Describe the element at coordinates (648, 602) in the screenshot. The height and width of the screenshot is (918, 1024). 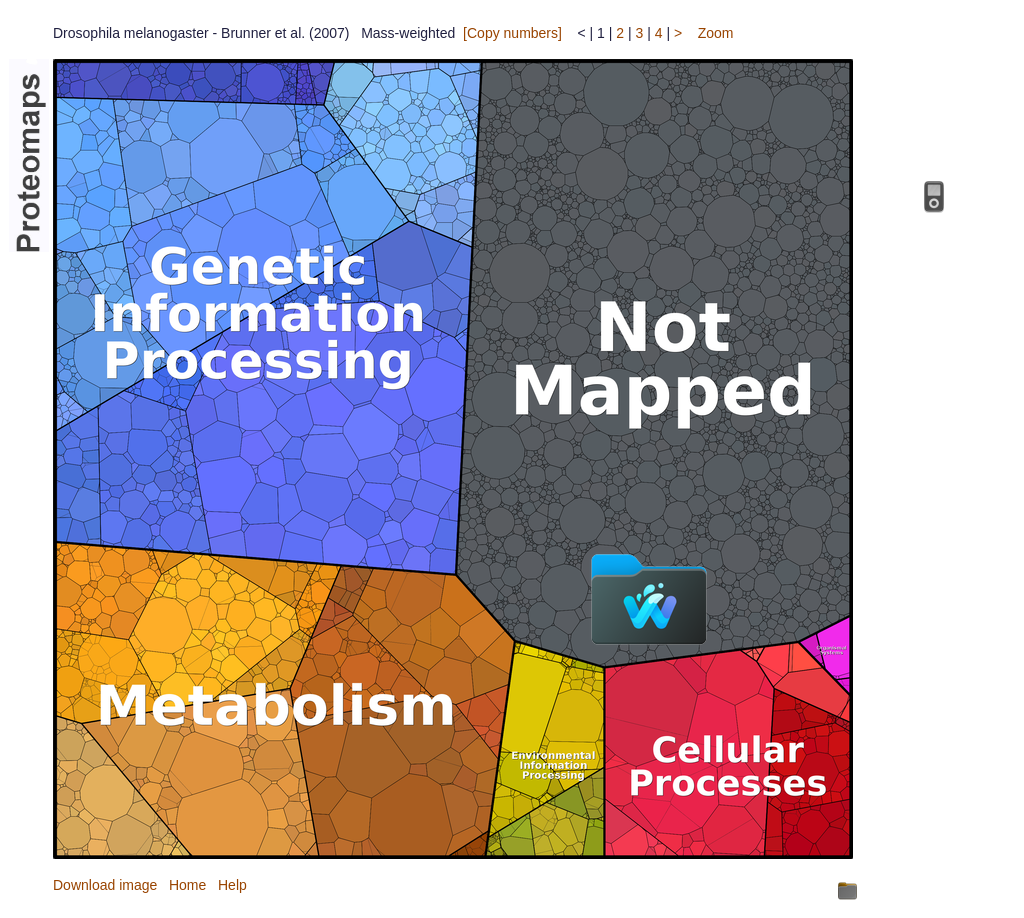
I see `open waterfox browser files folder` at that location.